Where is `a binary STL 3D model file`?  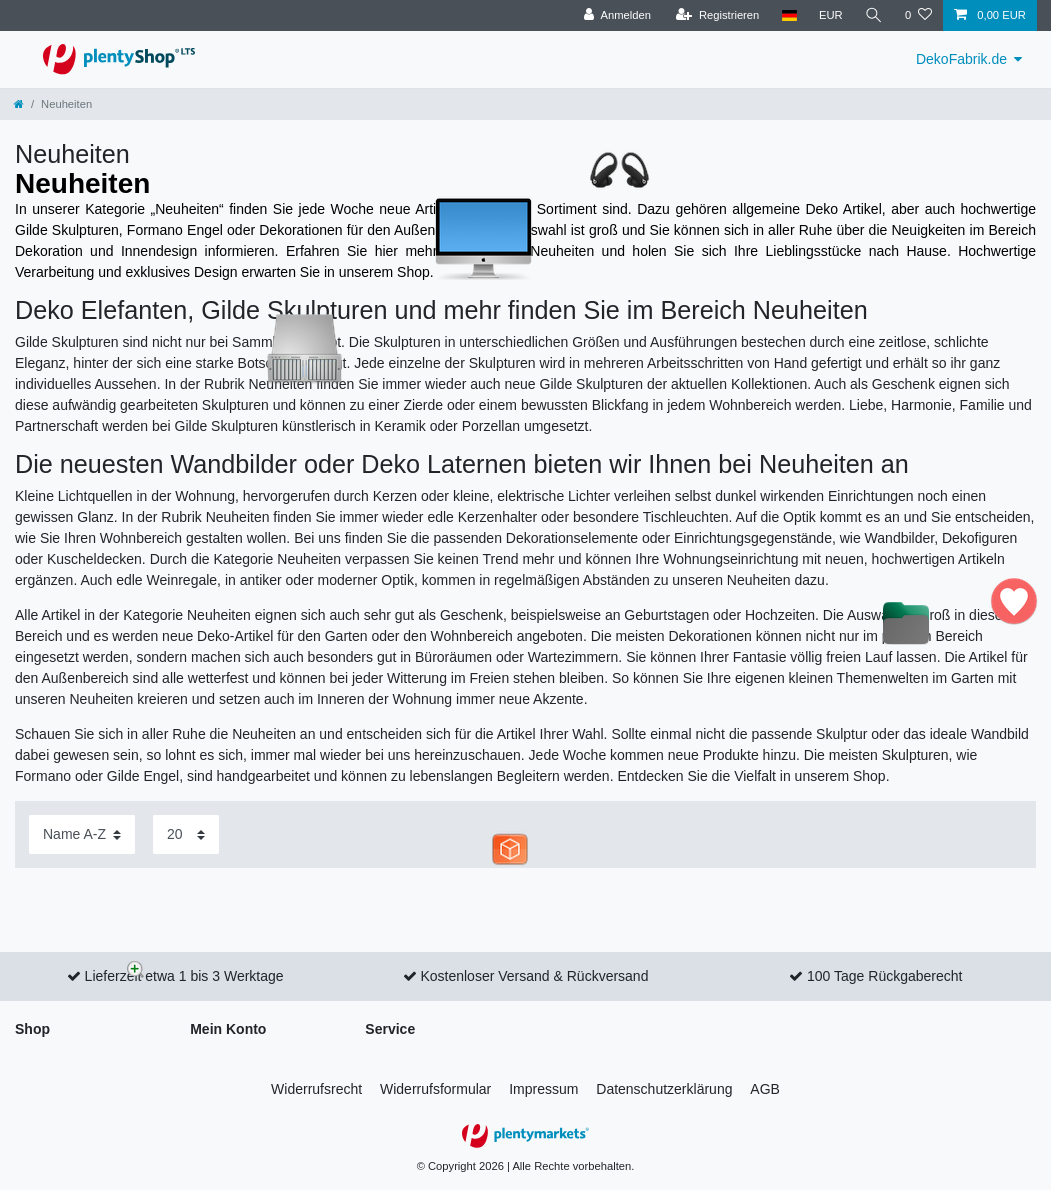 a binary STL 3D model file is located at coordinates (510, 848).